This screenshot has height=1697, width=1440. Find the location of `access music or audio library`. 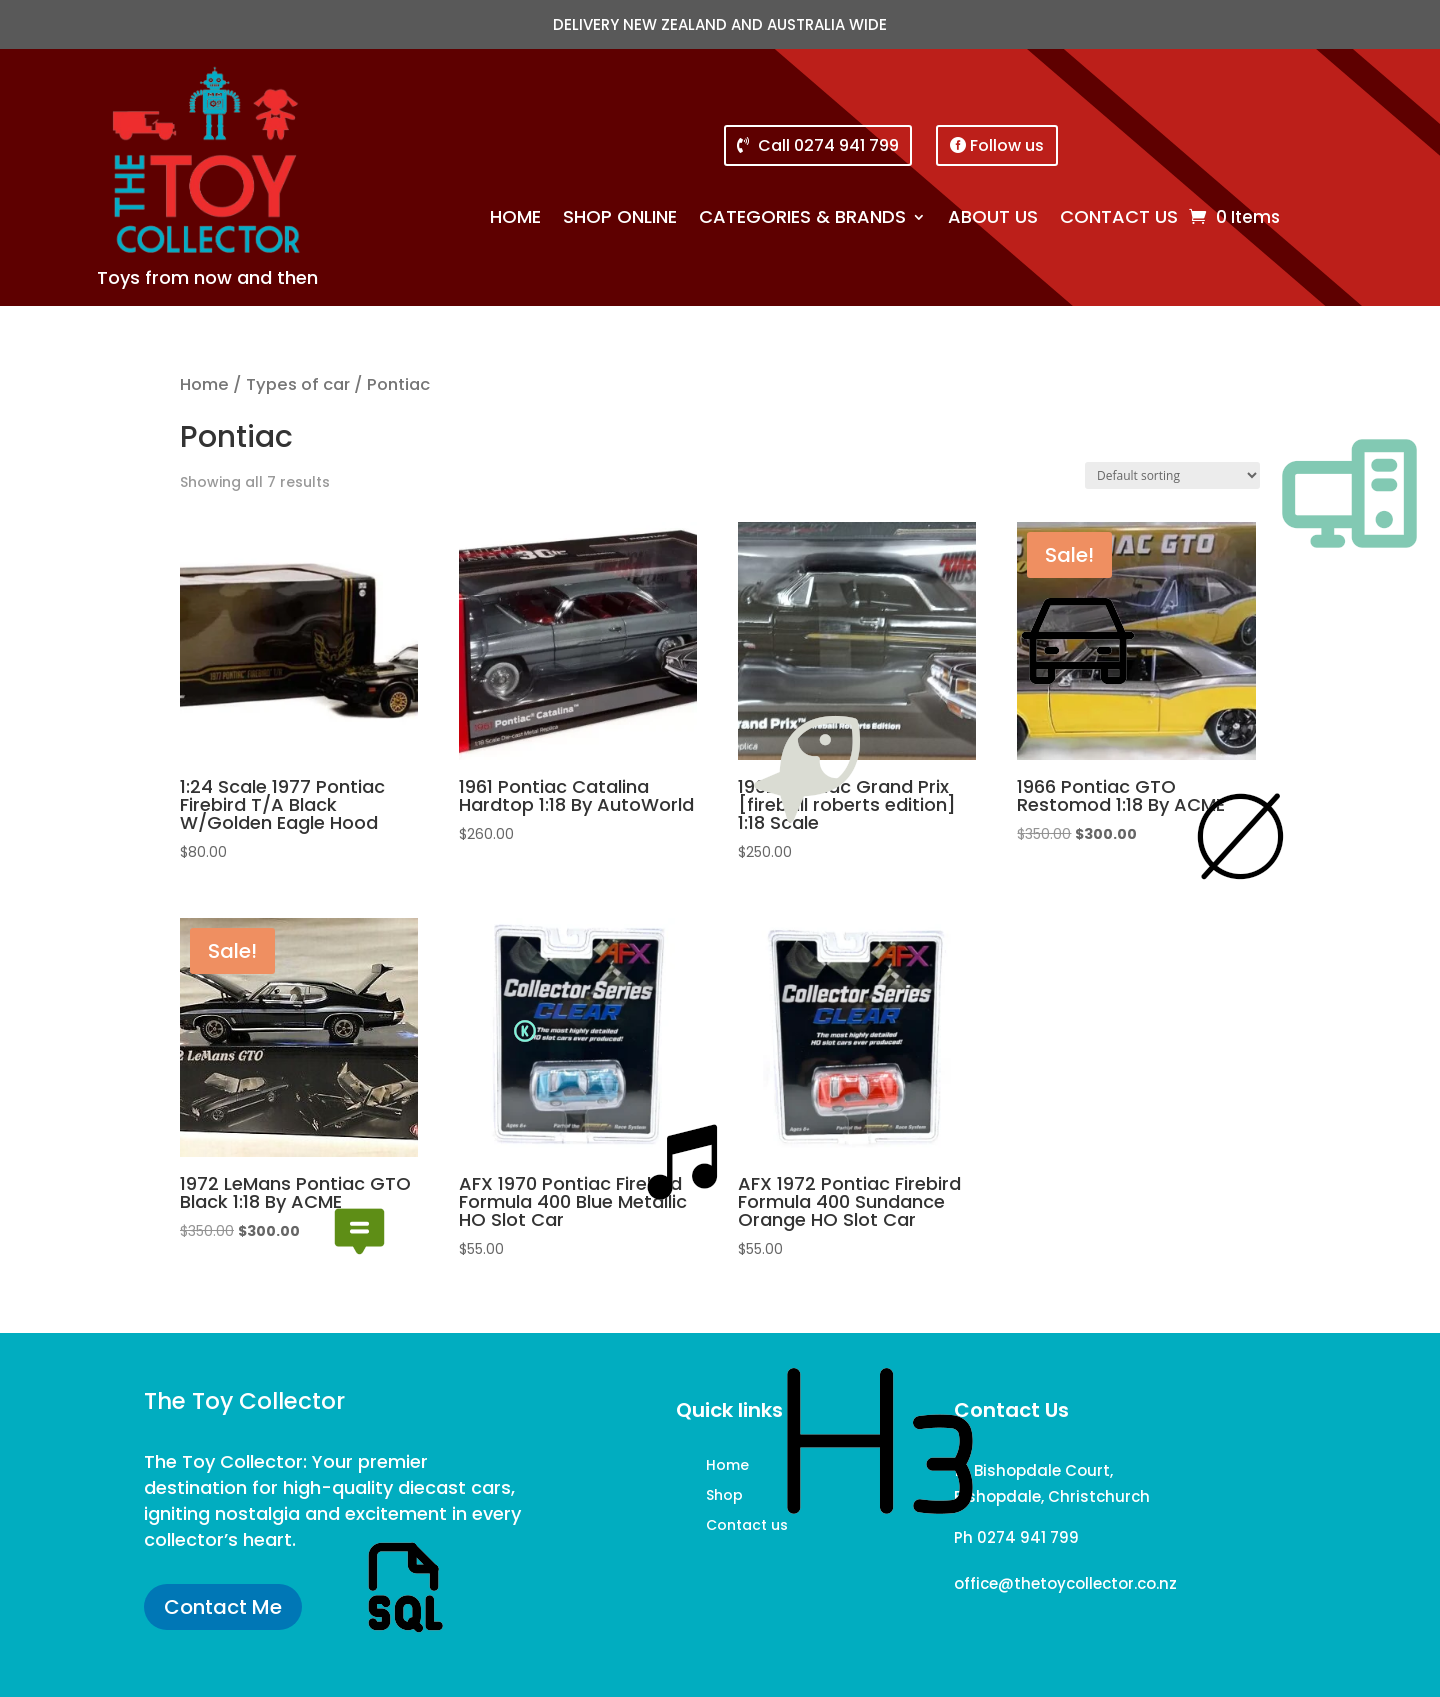

access music or audio library is located at coordinates (686, 1163).